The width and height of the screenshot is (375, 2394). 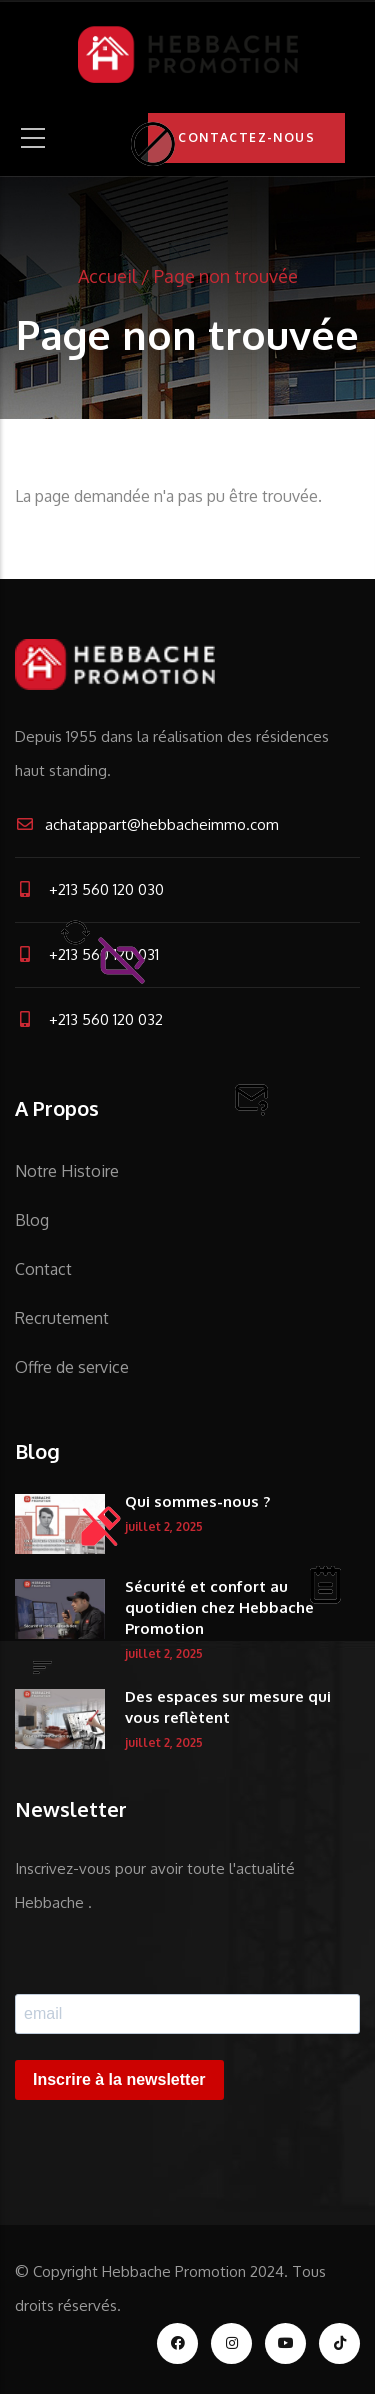 I want to click on sort items in a list, so click(x=42, y=1667).